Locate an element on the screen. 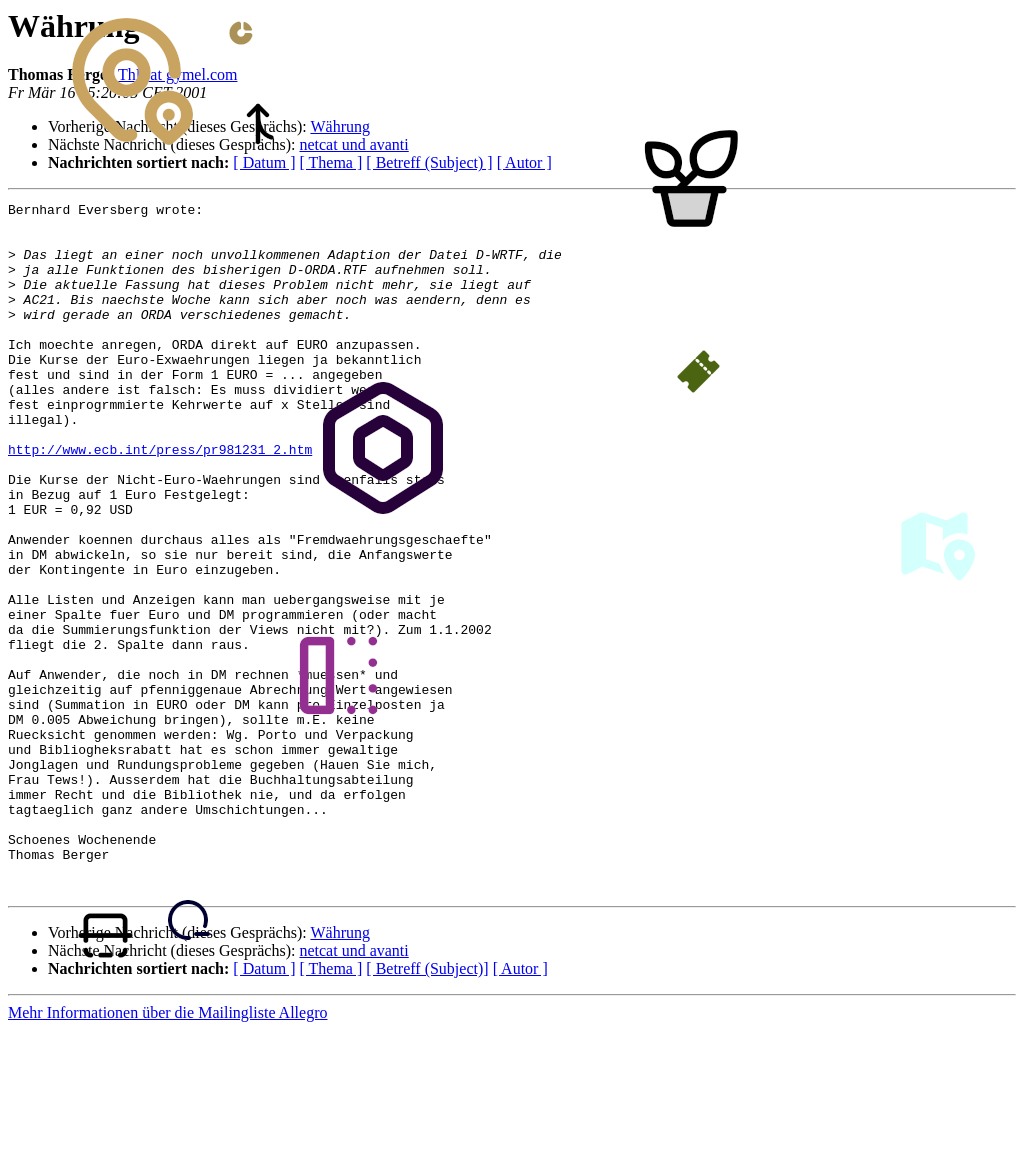  access assembly or component management is located at coordinates (383, 448).